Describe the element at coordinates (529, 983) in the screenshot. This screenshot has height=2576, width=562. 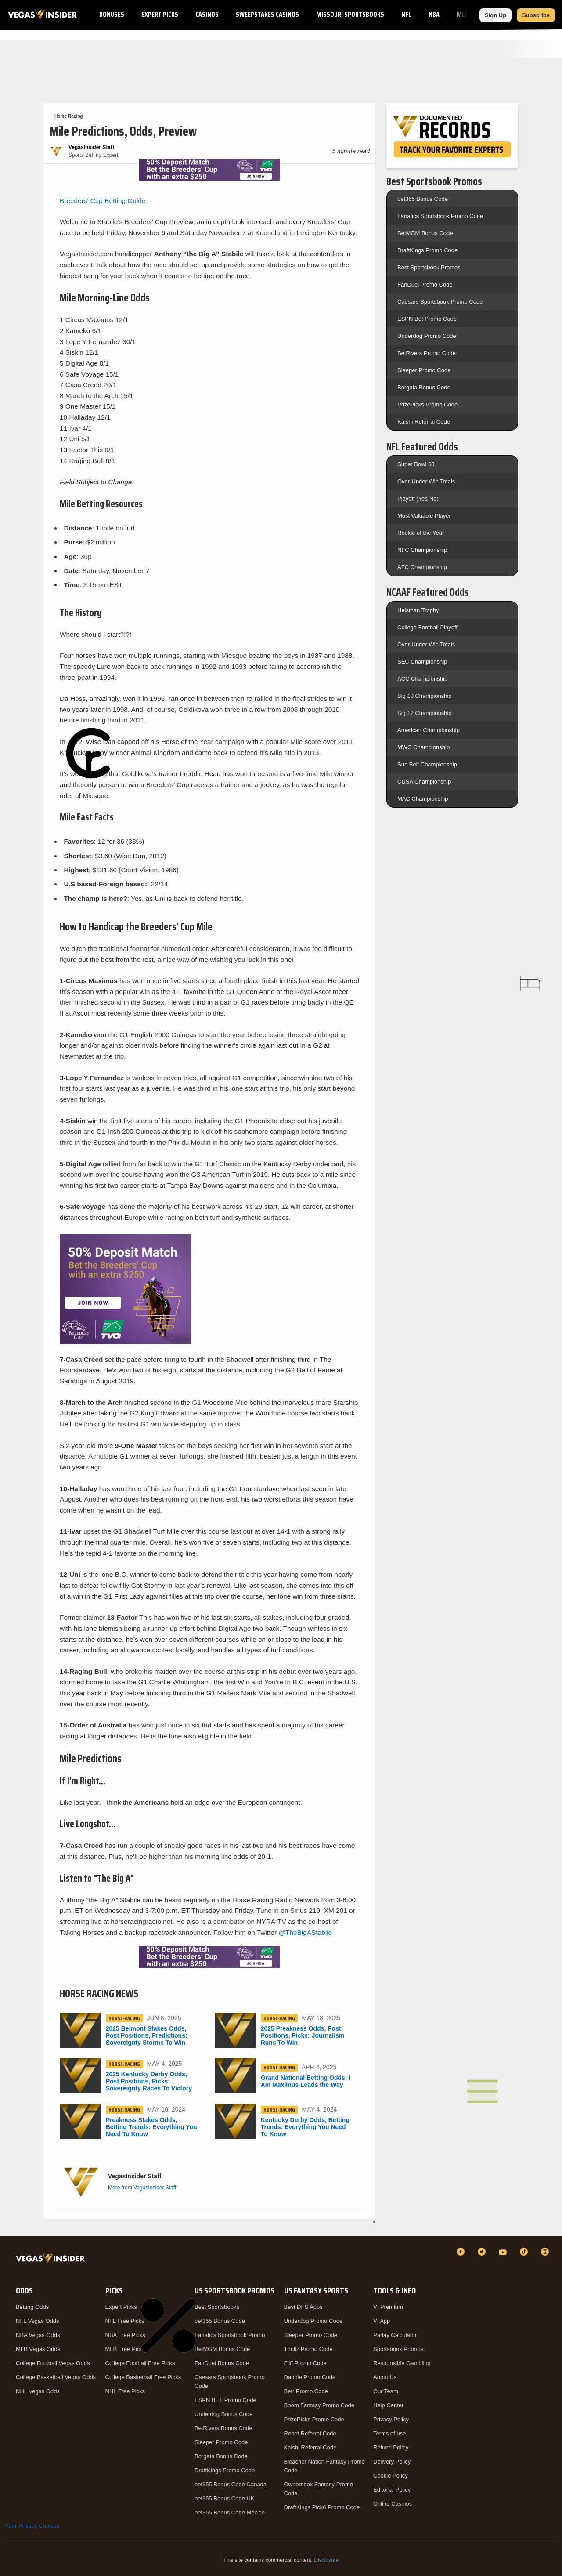
I see `view accommodation or lodging options` at that location.